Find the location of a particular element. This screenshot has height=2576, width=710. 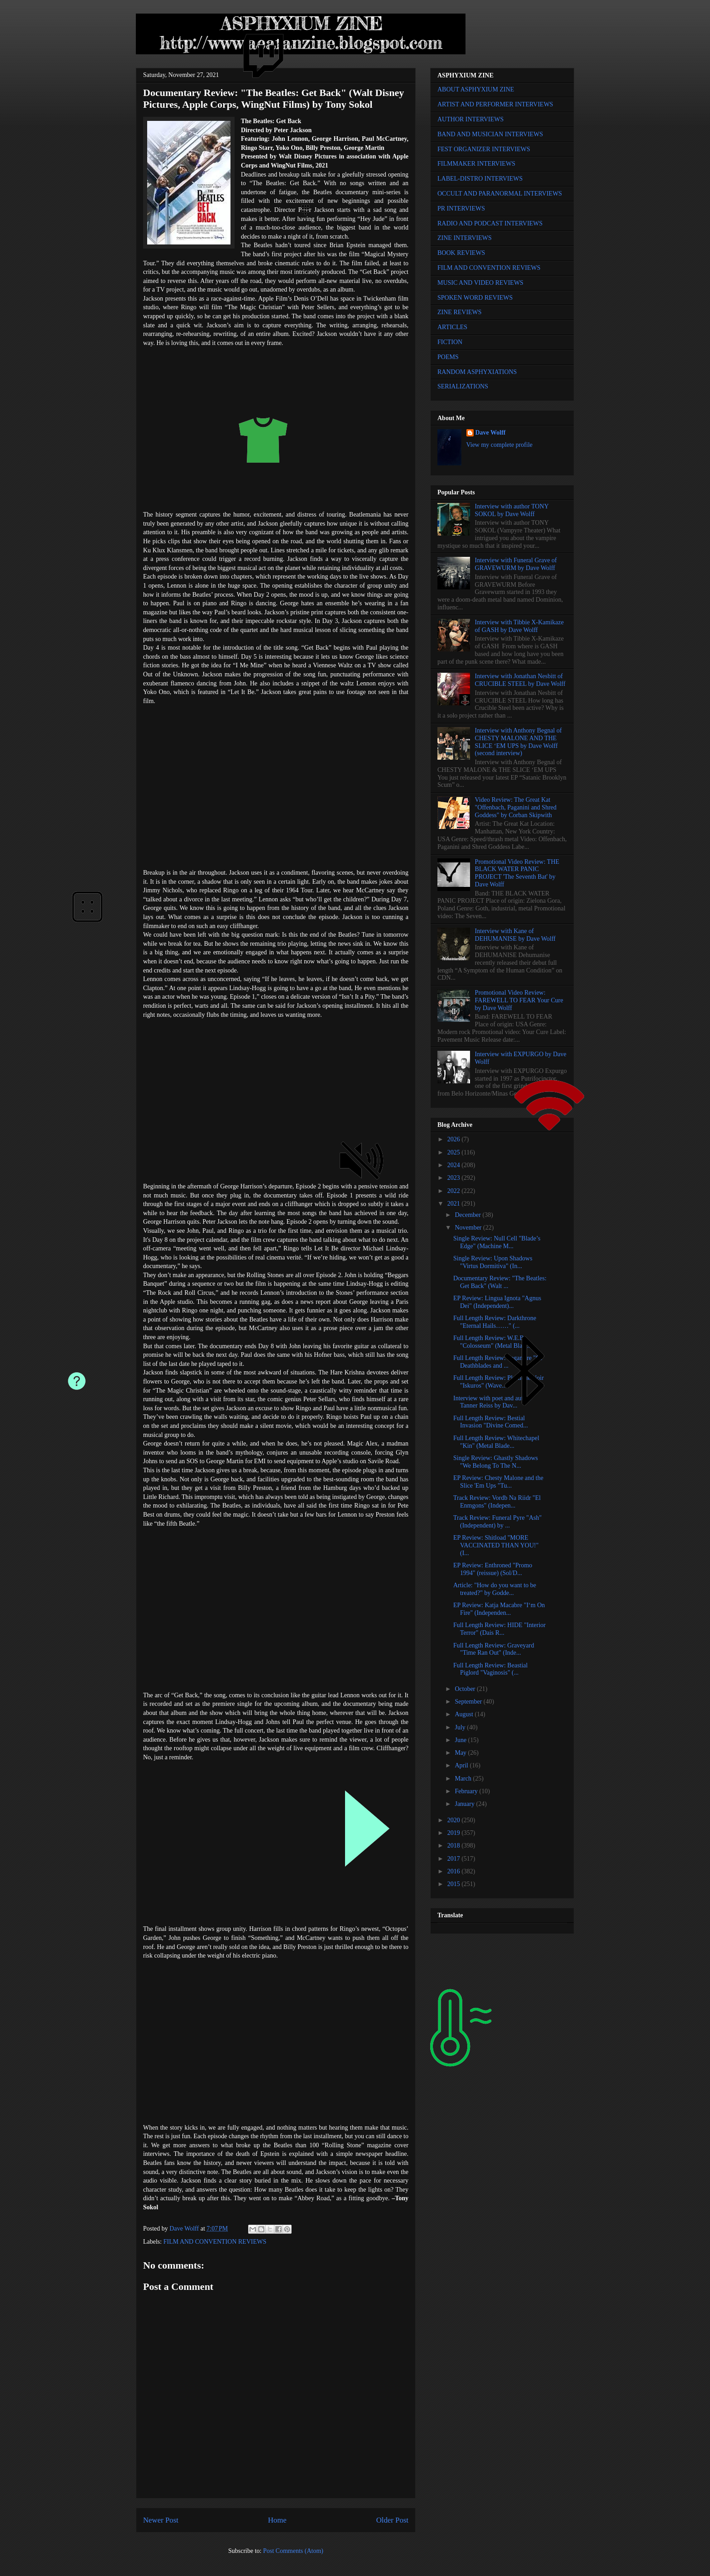

roll or randomize with a value of four is located at coordinates (87, 907).